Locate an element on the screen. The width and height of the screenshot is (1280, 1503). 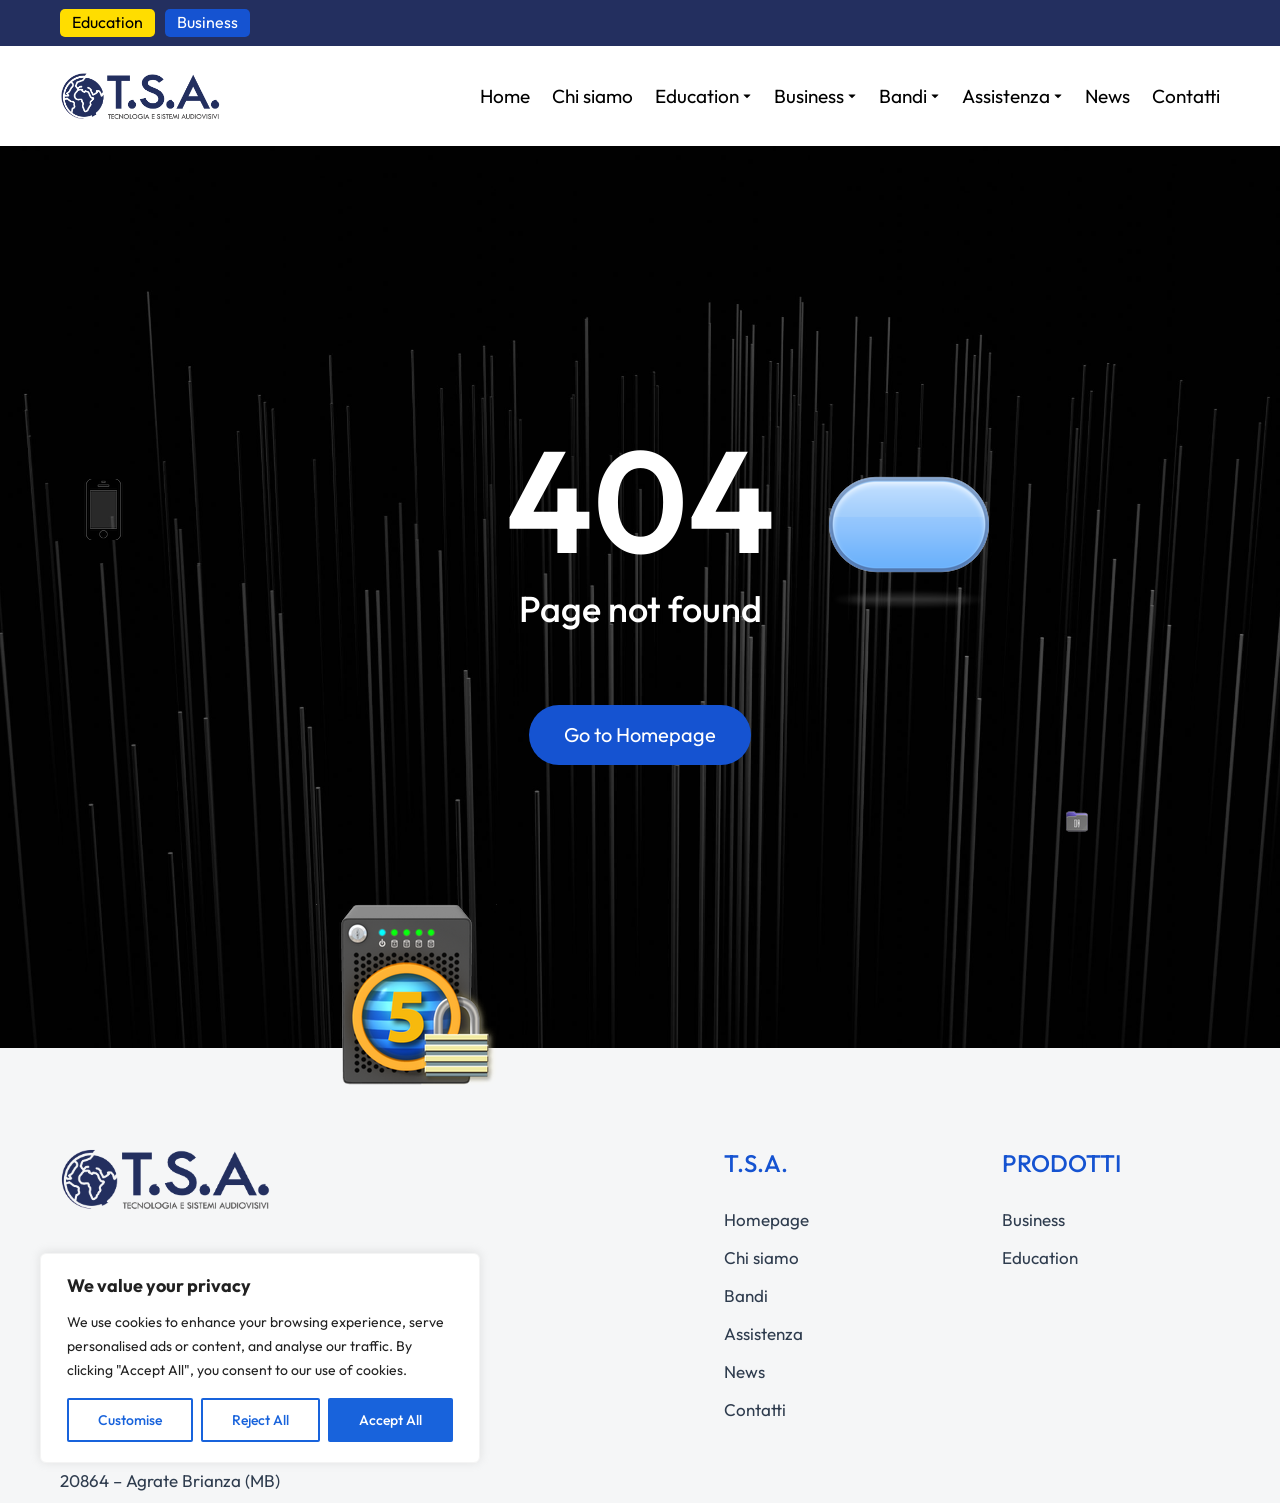
open templates folder is located at coordinates (1077, 821).